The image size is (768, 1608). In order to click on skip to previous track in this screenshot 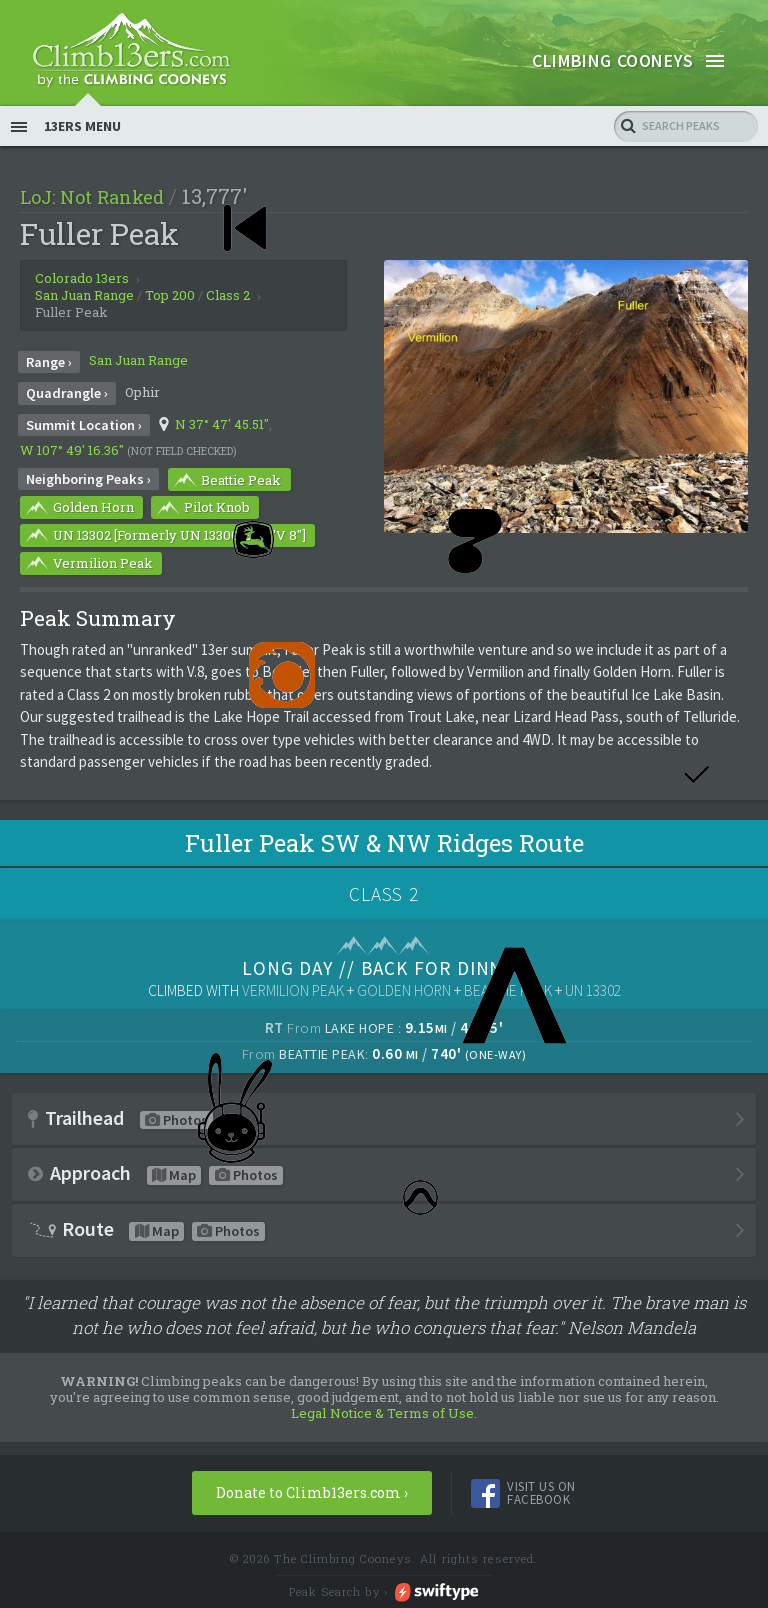, I will do `click(247, 228)`.